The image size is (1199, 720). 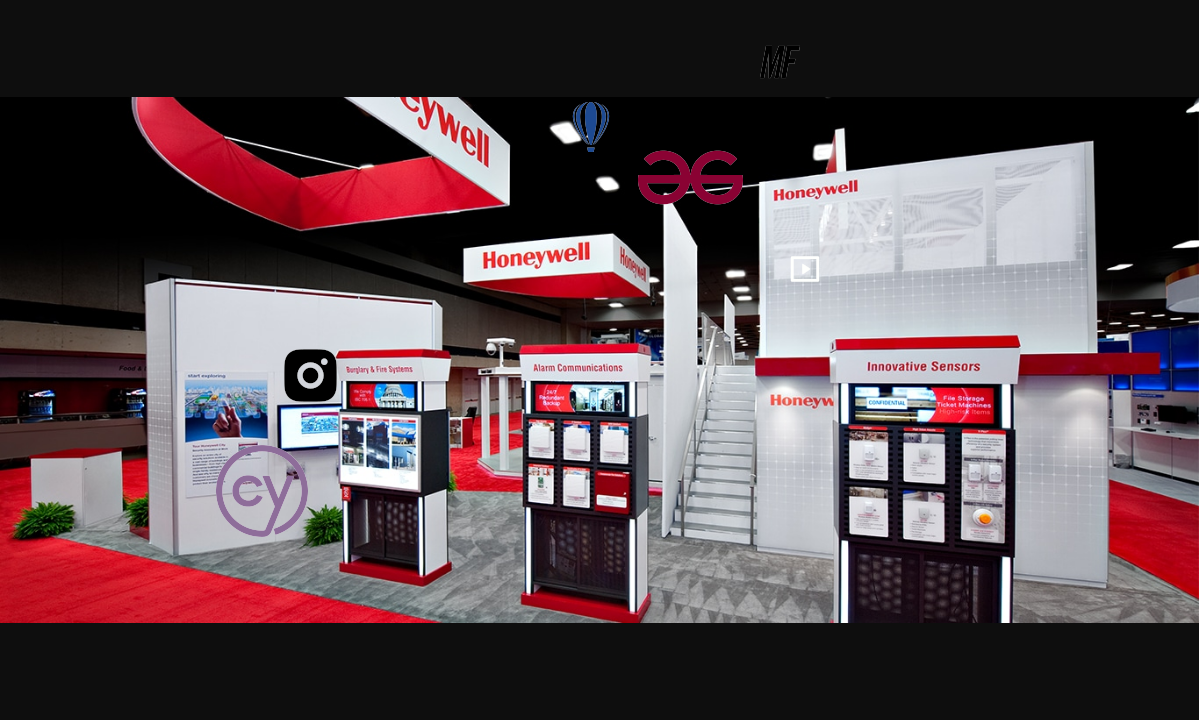 What do you see at coordinates (591, 127) in the screenshot?
I see `open CorelDRAW application` at bounding box center [591, 127].